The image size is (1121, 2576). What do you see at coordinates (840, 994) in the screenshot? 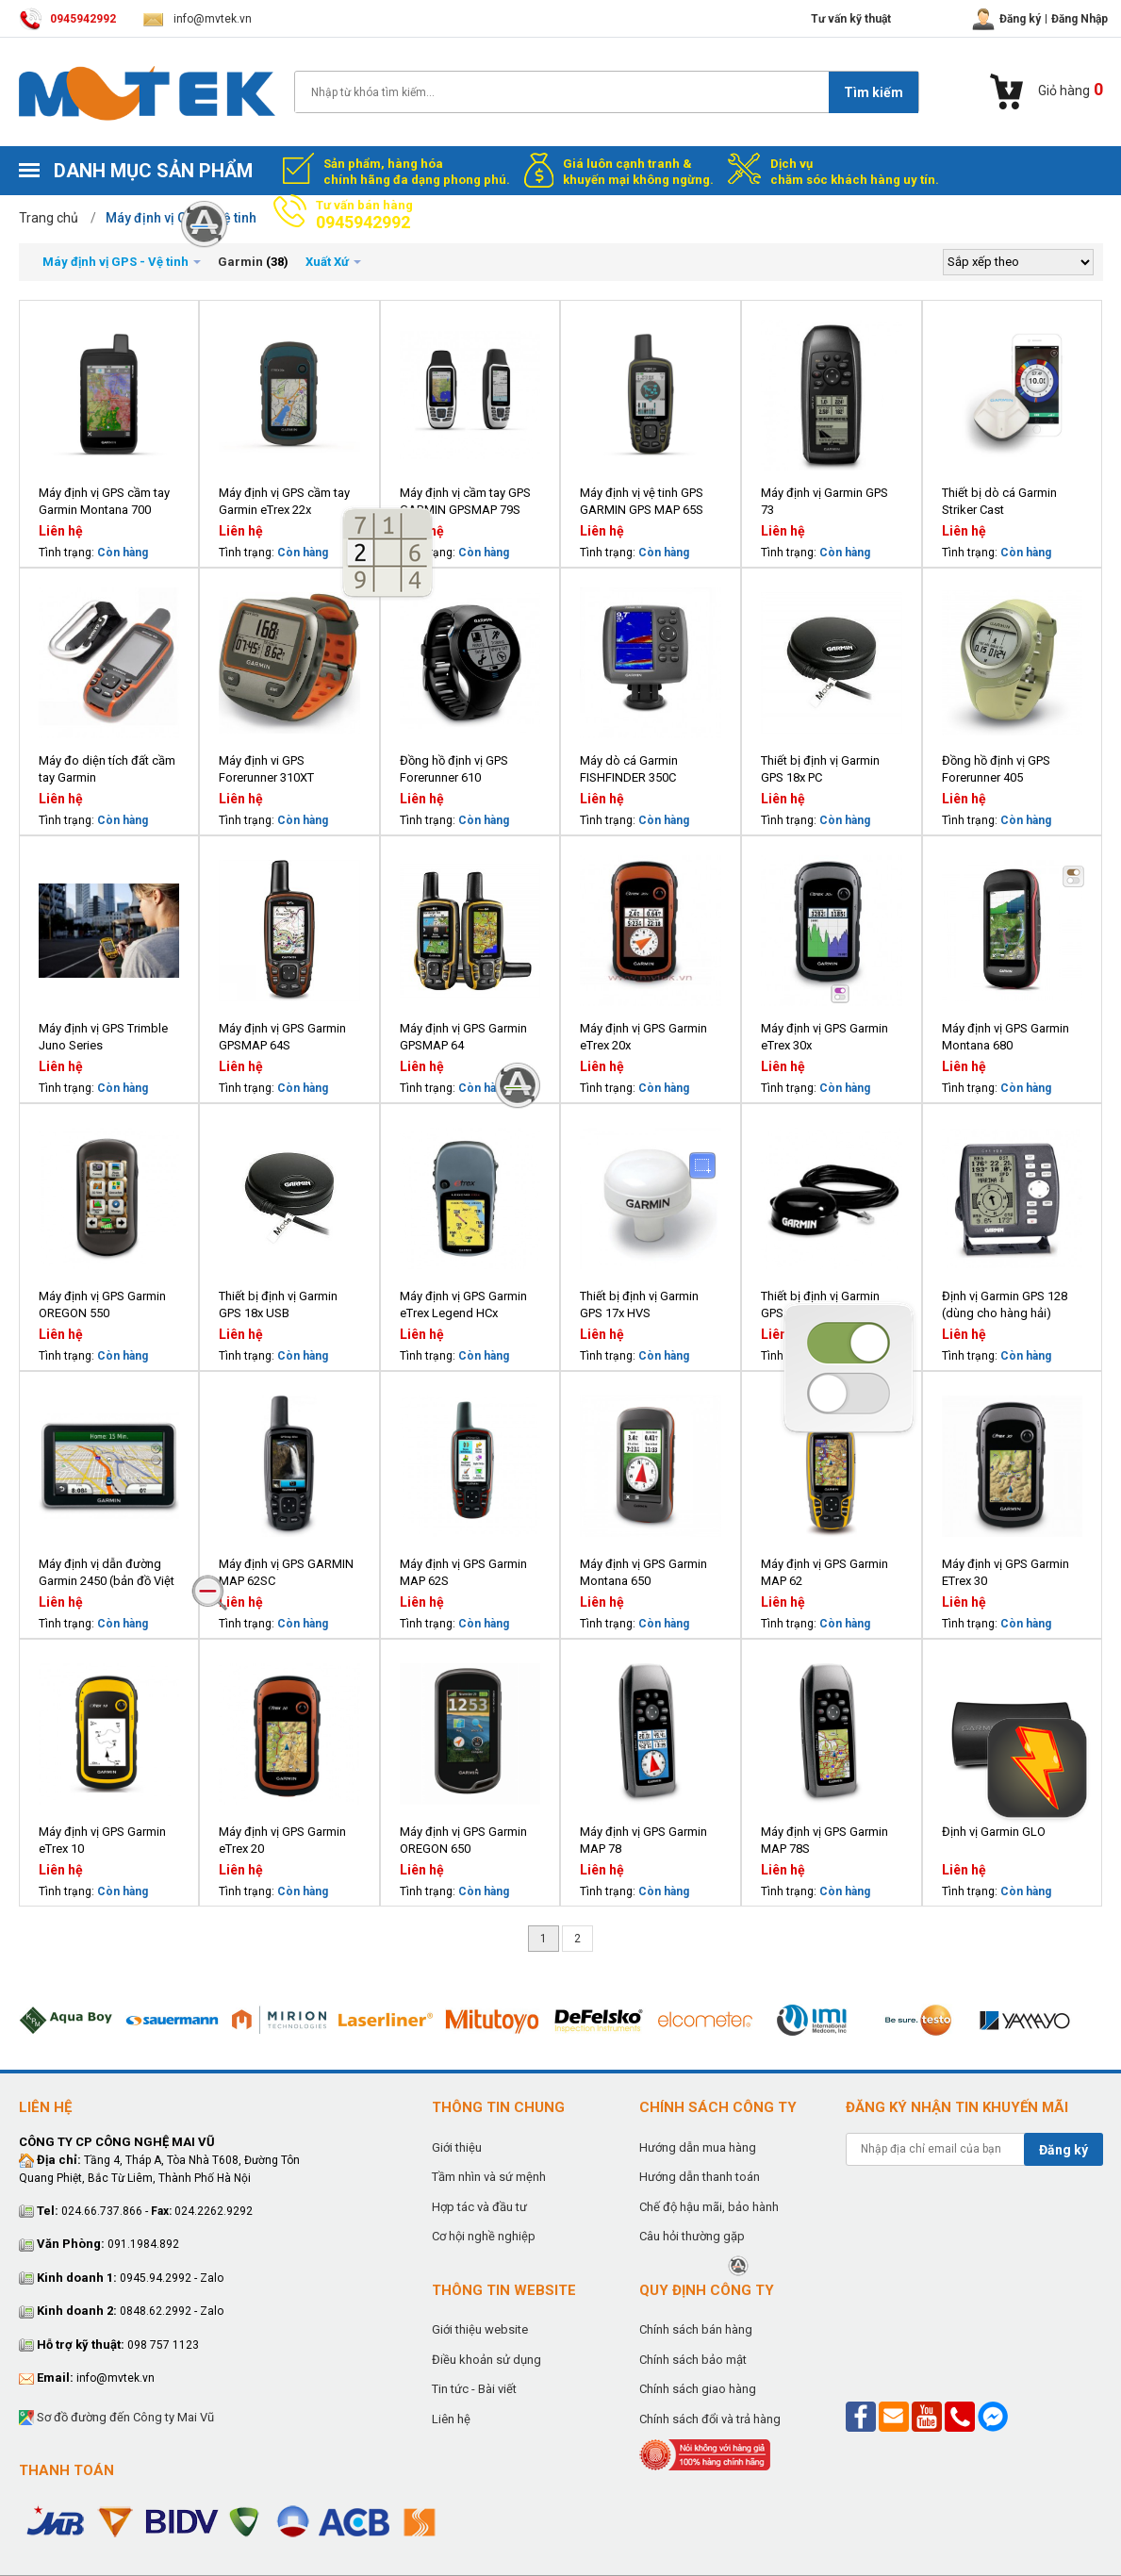
I see `open gnome tweaks settings` at bounding box center [840, 994].